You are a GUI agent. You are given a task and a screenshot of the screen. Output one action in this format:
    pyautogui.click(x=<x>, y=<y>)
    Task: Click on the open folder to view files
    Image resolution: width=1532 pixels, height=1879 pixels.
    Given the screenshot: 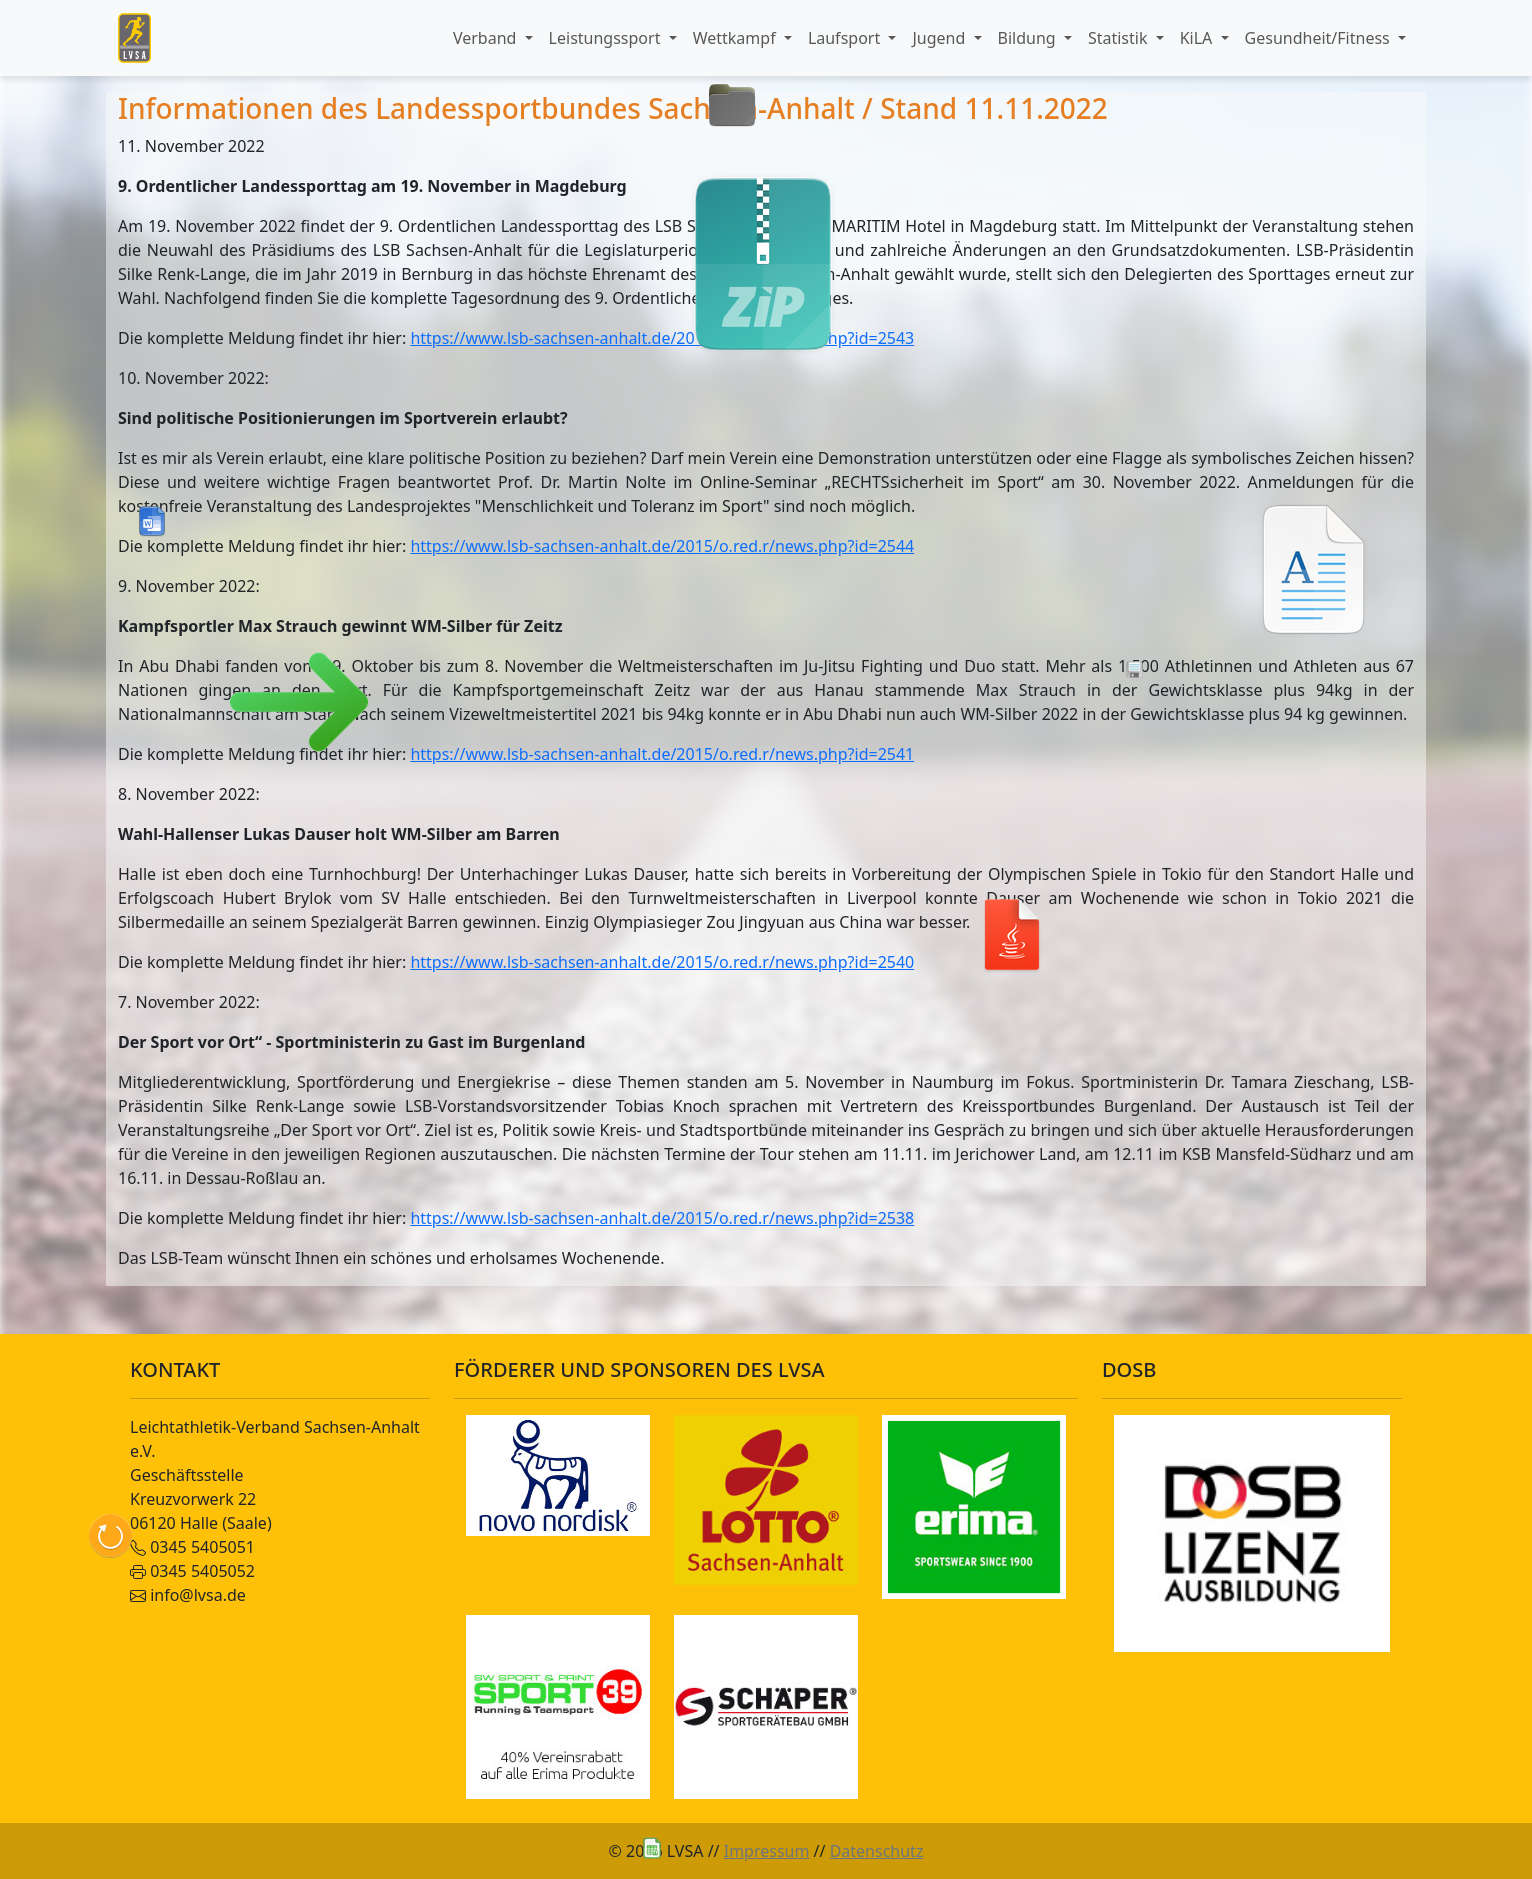 What is the action you would take?
    pyautogui.click(x=732, y=105)
    